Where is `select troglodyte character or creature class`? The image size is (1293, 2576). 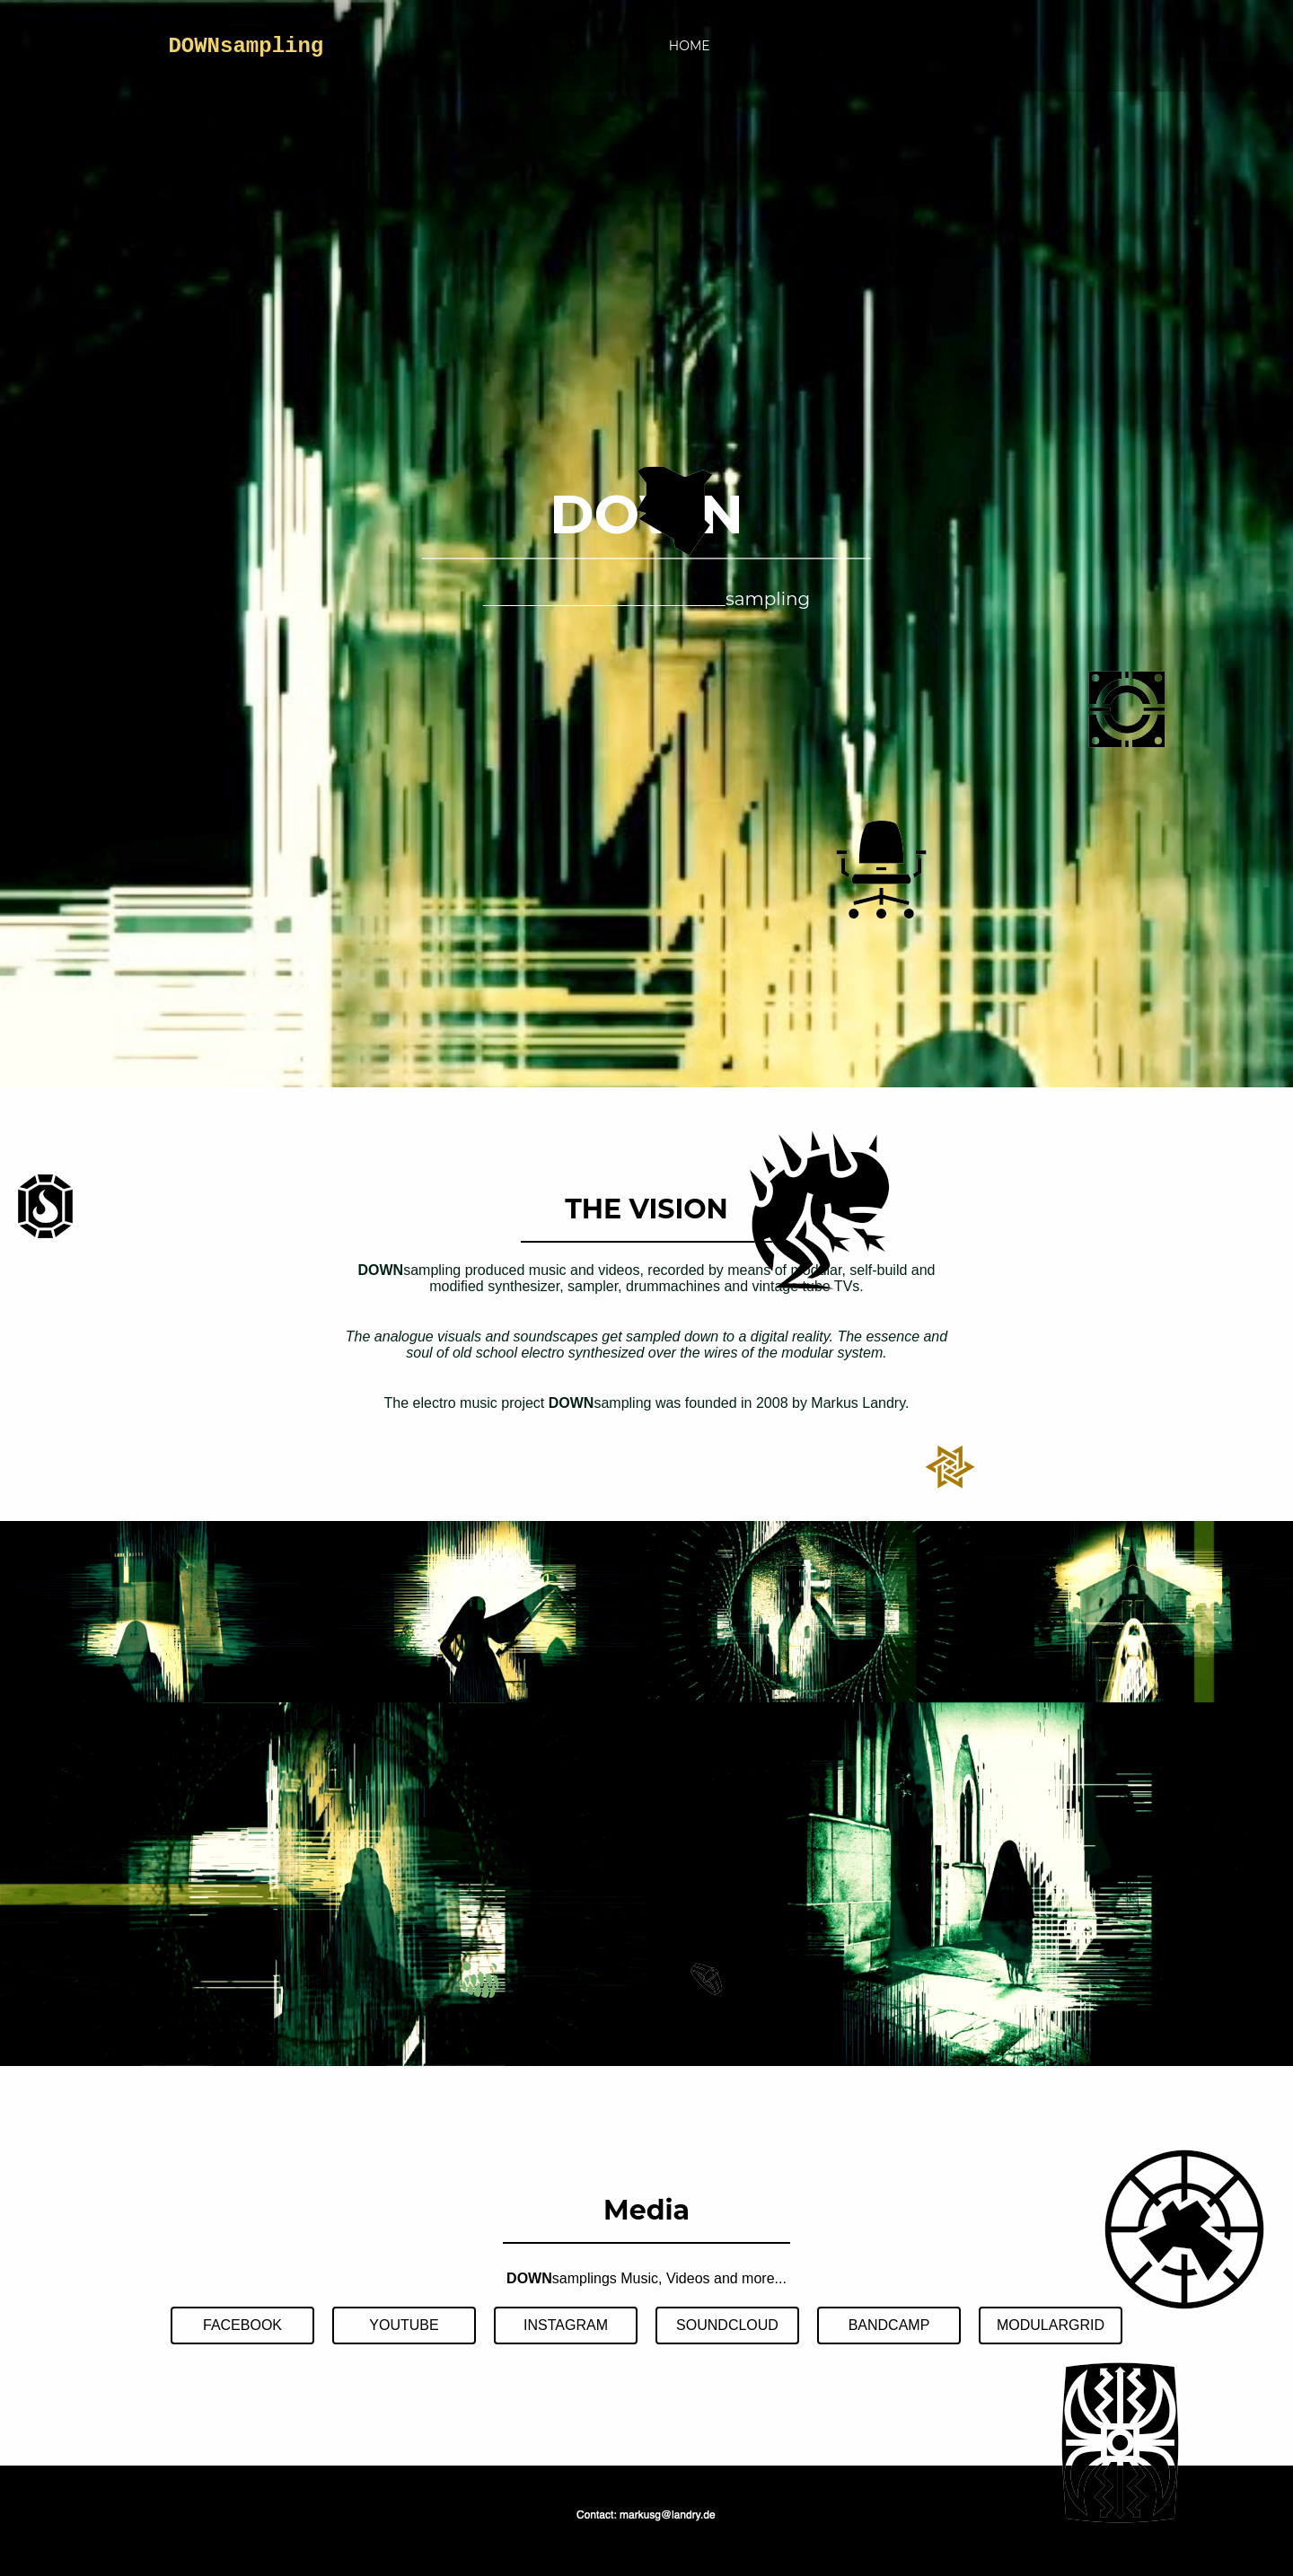 select troglodyte character or creature class is located at coordinates (819, 1209).